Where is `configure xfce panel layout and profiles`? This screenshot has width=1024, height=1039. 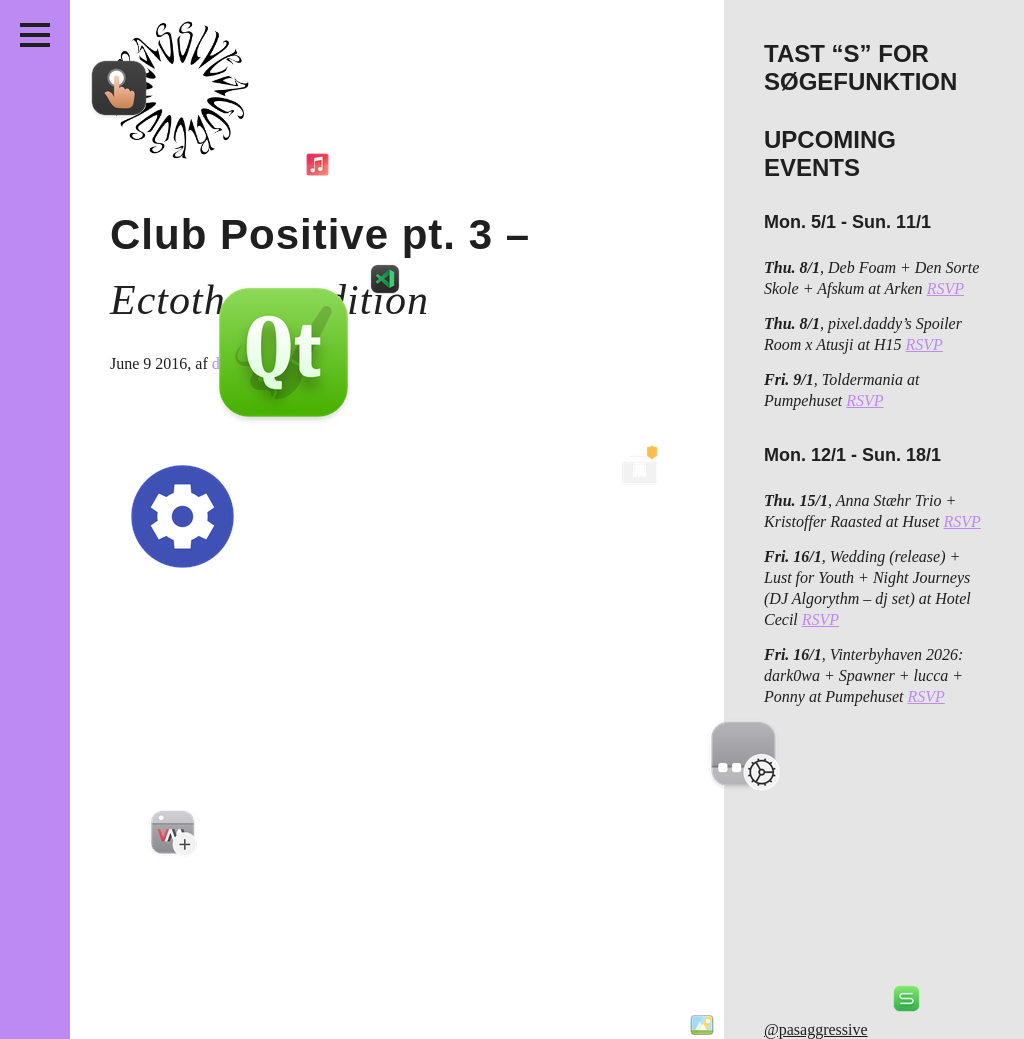 configure xfce panel layout and profiles is located at coordinates (744, 755).